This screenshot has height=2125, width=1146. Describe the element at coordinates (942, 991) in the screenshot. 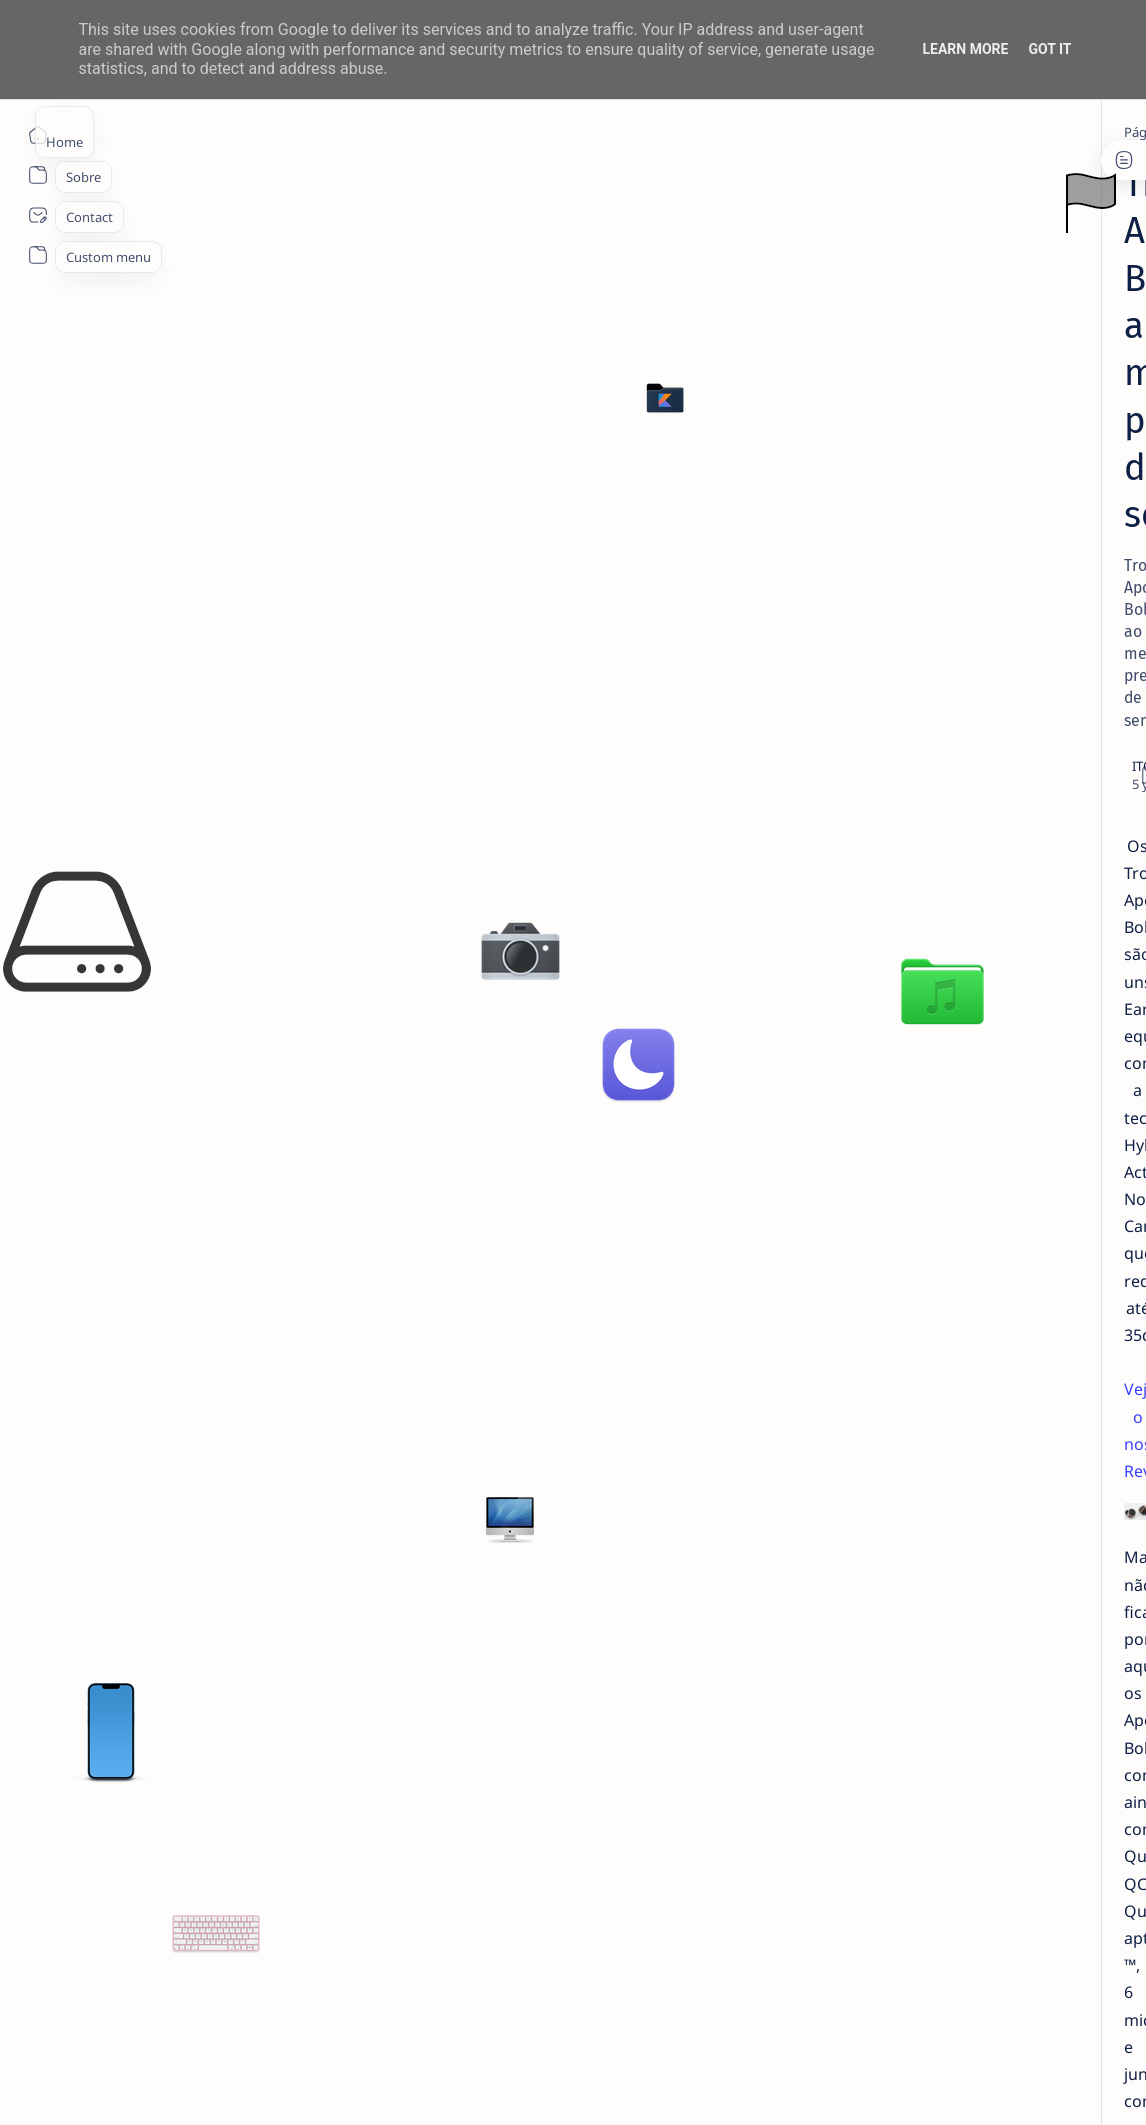

I see `open your music files folder` at that location.